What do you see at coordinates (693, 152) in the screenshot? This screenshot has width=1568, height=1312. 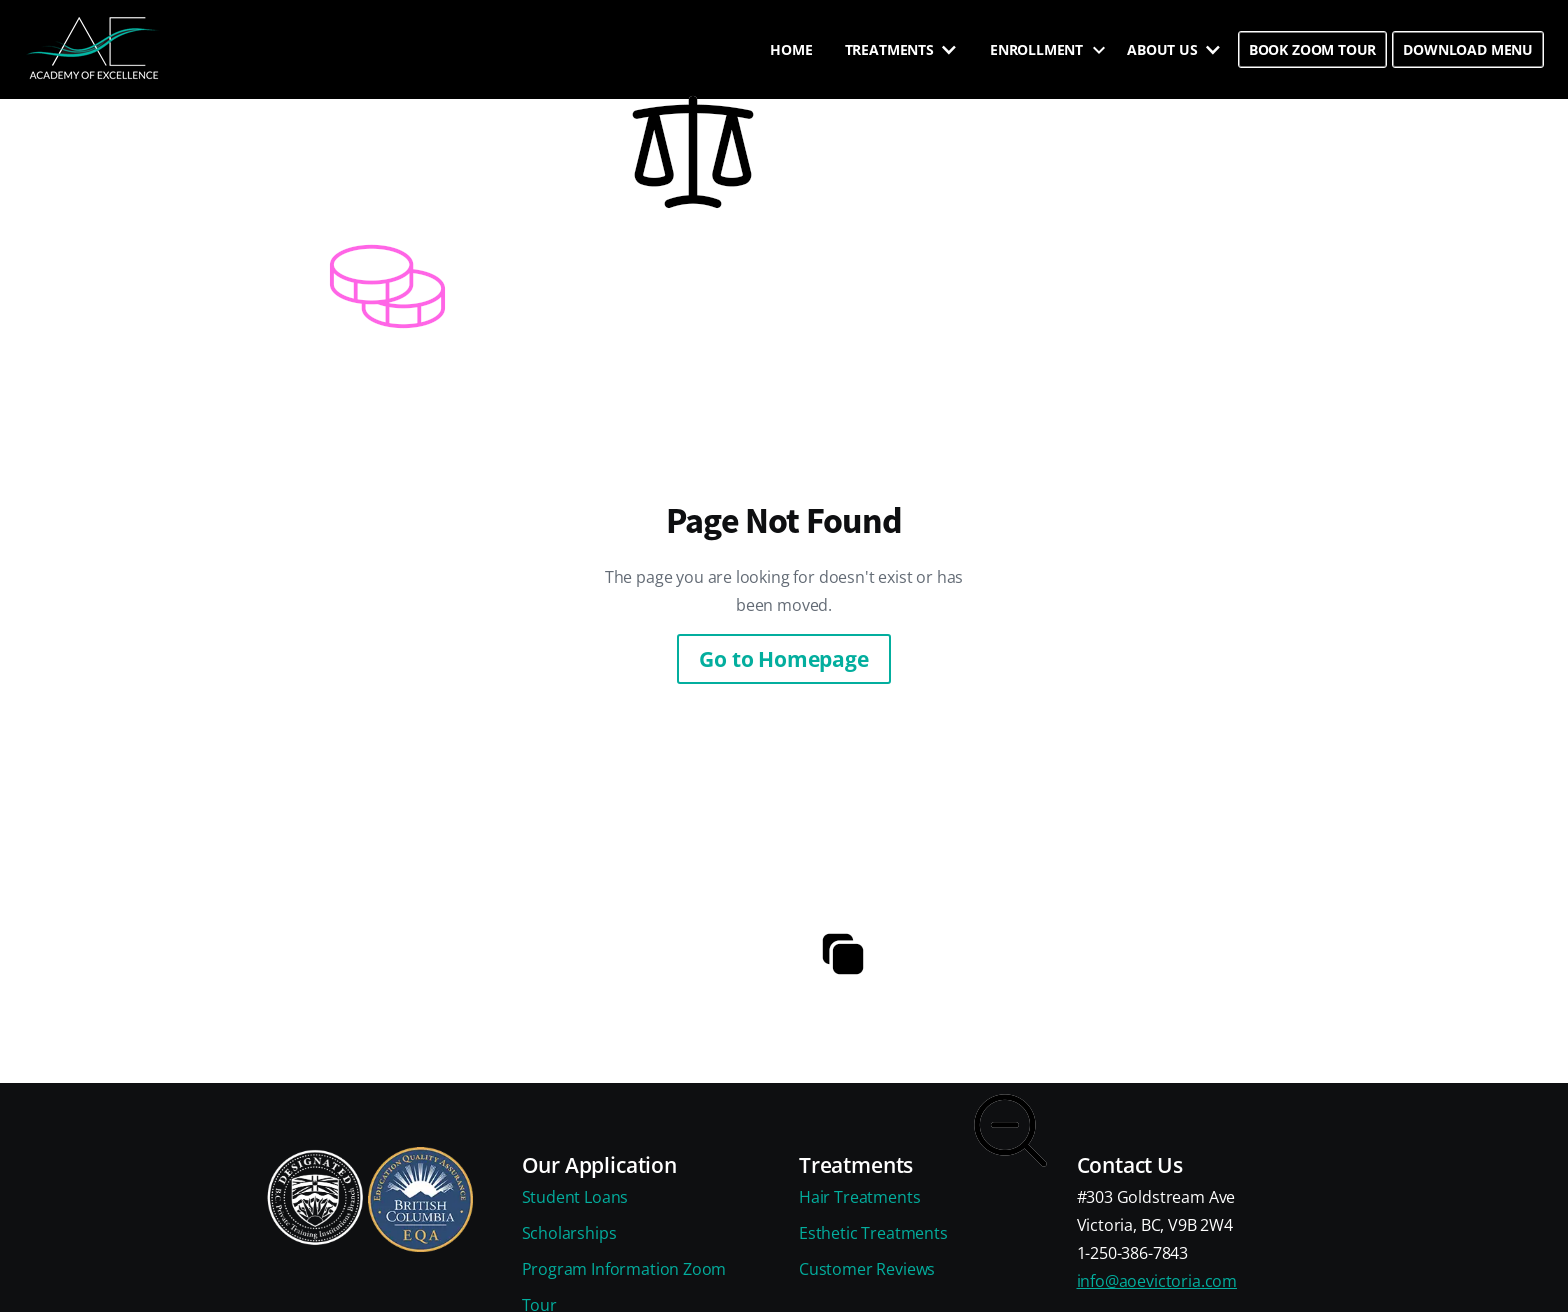 I see `access legal or terms of service information` at bounding box center [693, 152].